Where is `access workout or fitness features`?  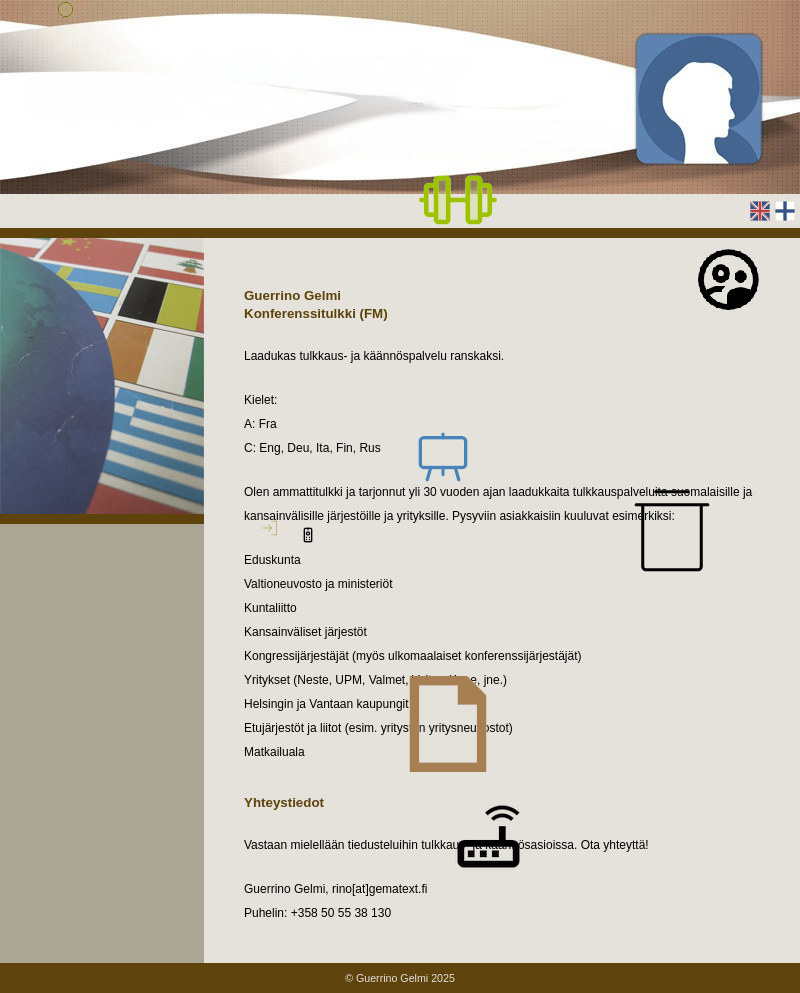 access workout or fitness features is located at coordinates (458, 200).